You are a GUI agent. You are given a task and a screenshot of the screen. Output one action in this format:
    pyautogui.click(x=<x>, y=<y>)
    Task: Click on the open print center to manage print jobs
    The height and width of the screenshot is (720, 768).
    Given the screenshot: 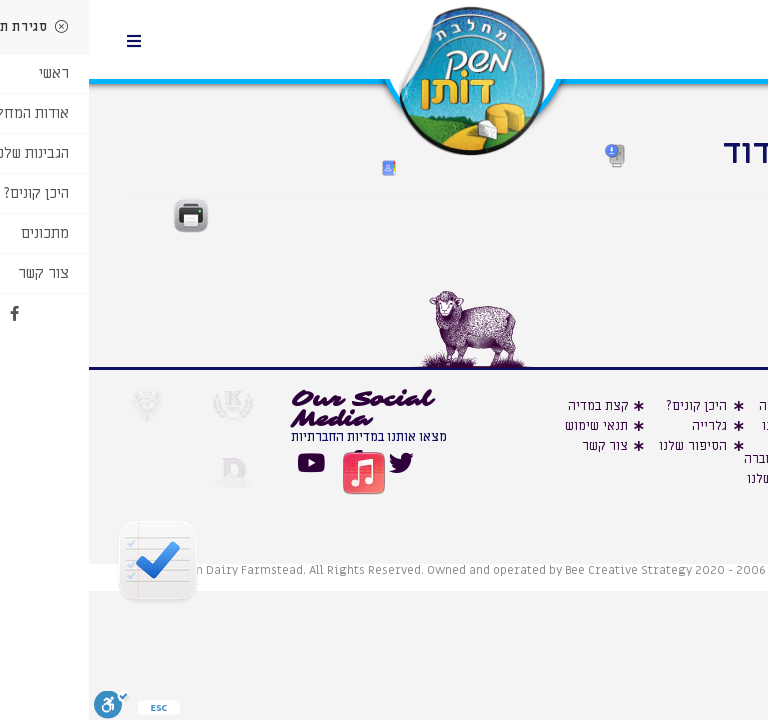 What is the action you would take?
    pyautogui.click(x=191, y=215)
    